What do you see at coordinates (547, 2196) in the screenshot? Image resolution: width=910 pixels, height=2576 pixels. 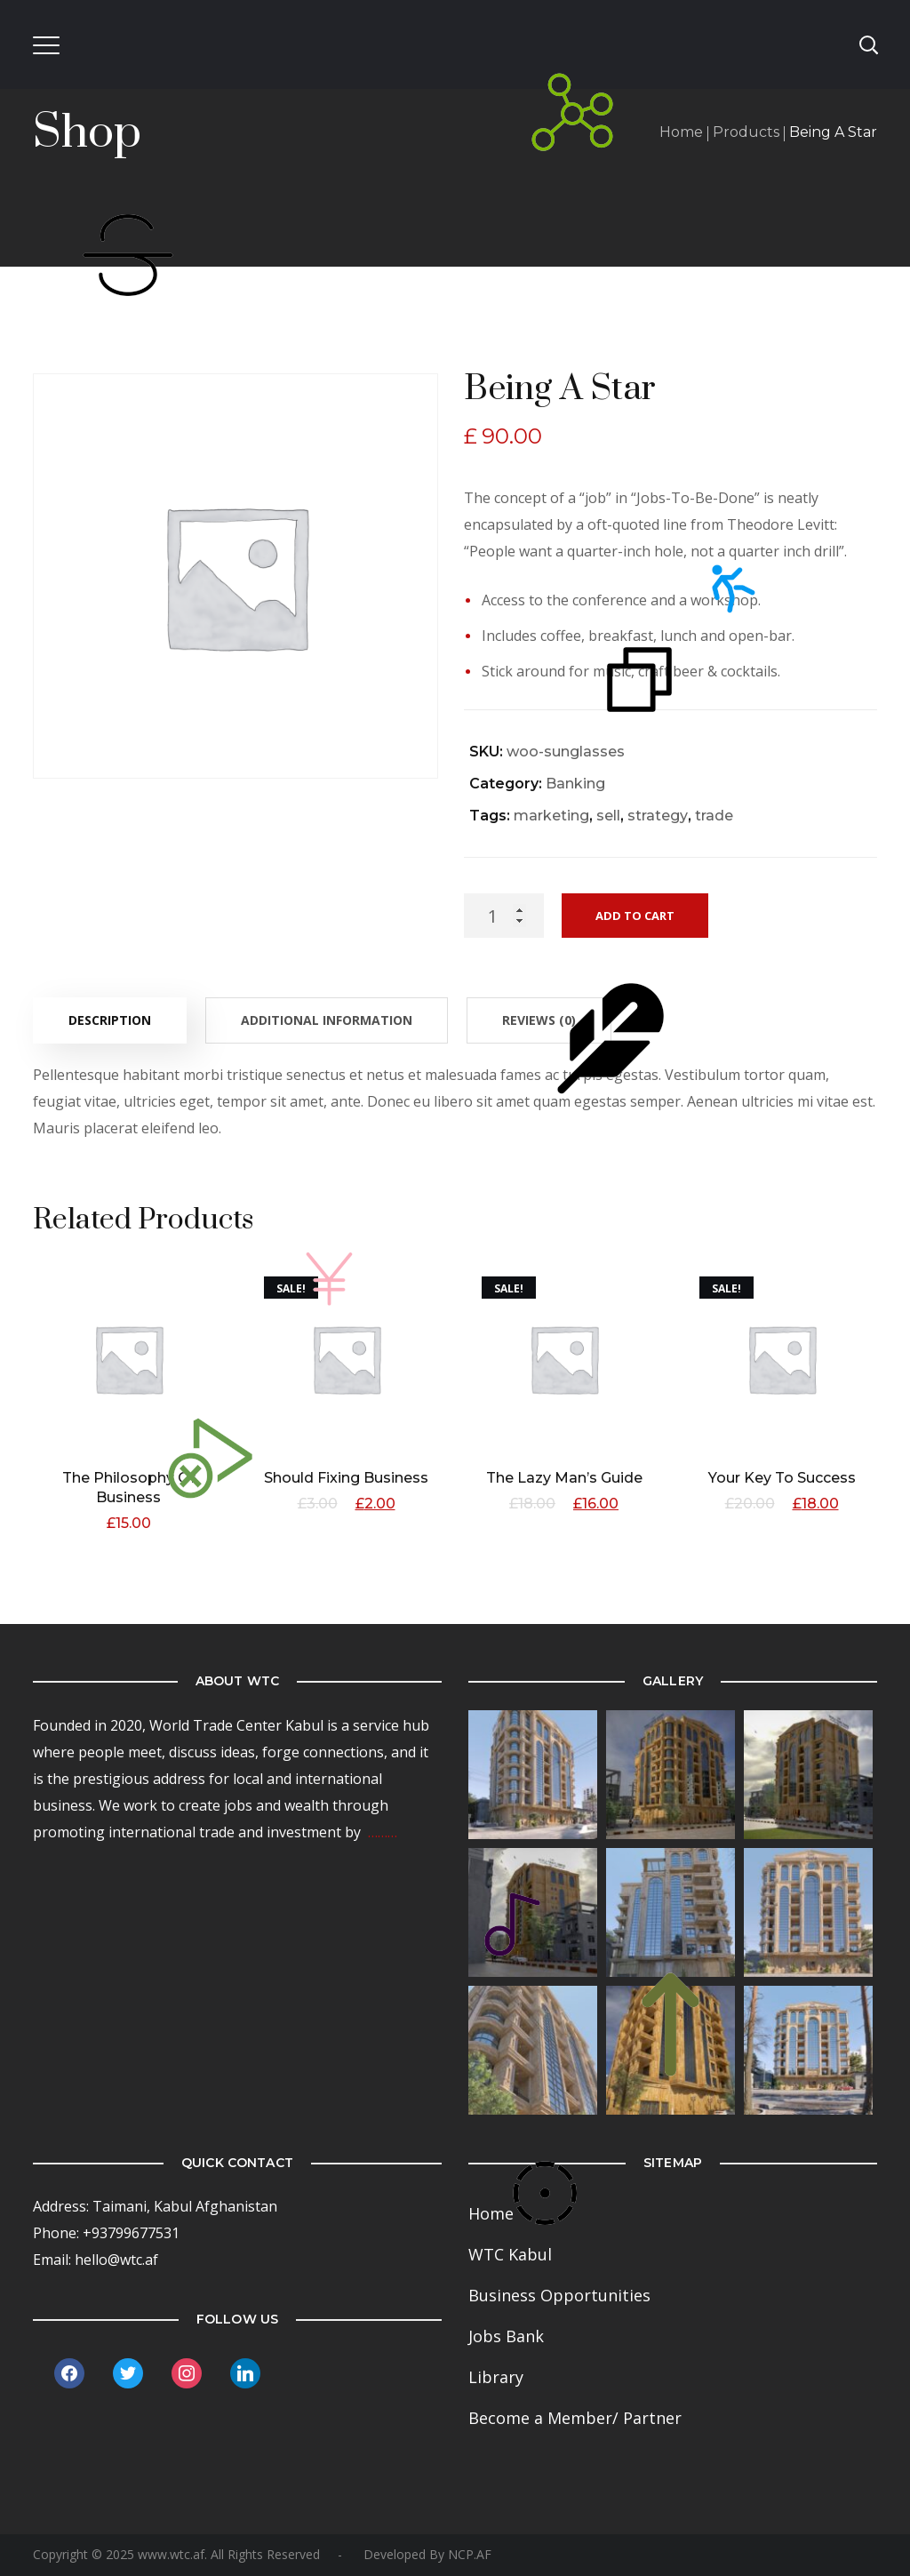 I see `create a new draft issue` at bounding box center [547, 2196].